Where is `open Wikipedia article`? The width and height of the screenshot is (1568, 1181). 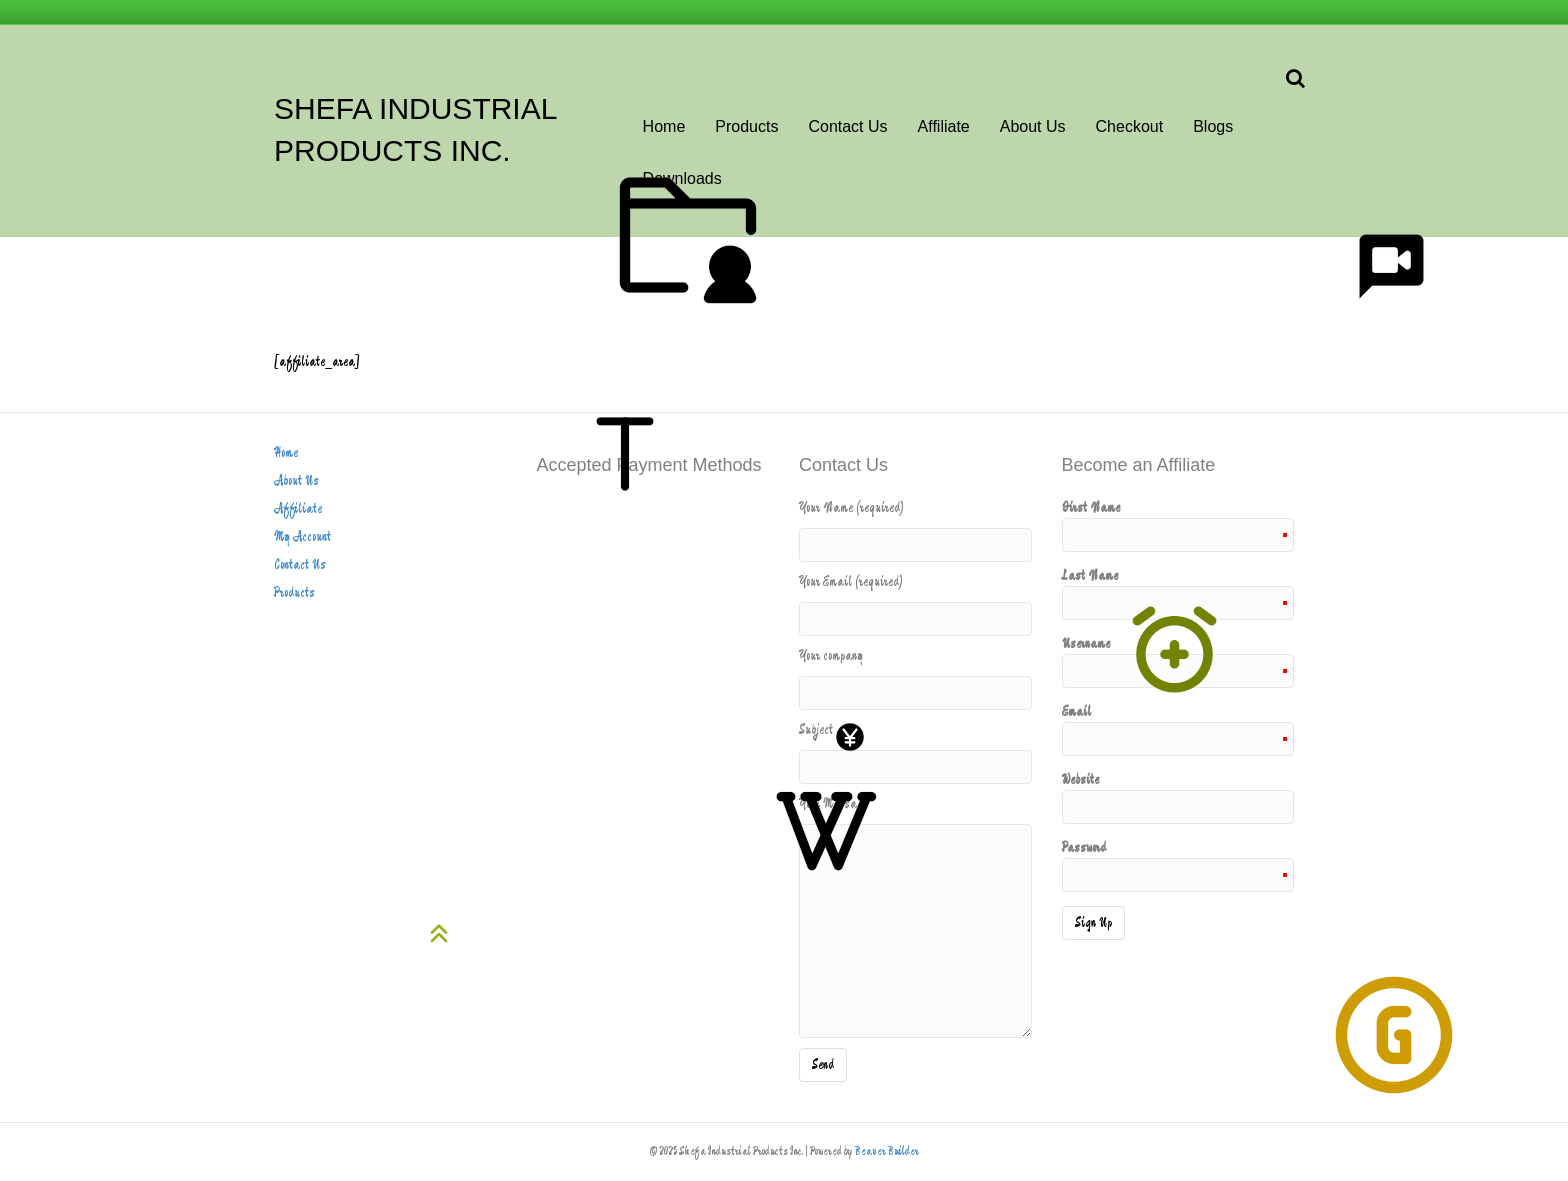
open Wikipedia article is located at coordinates (824, 830).